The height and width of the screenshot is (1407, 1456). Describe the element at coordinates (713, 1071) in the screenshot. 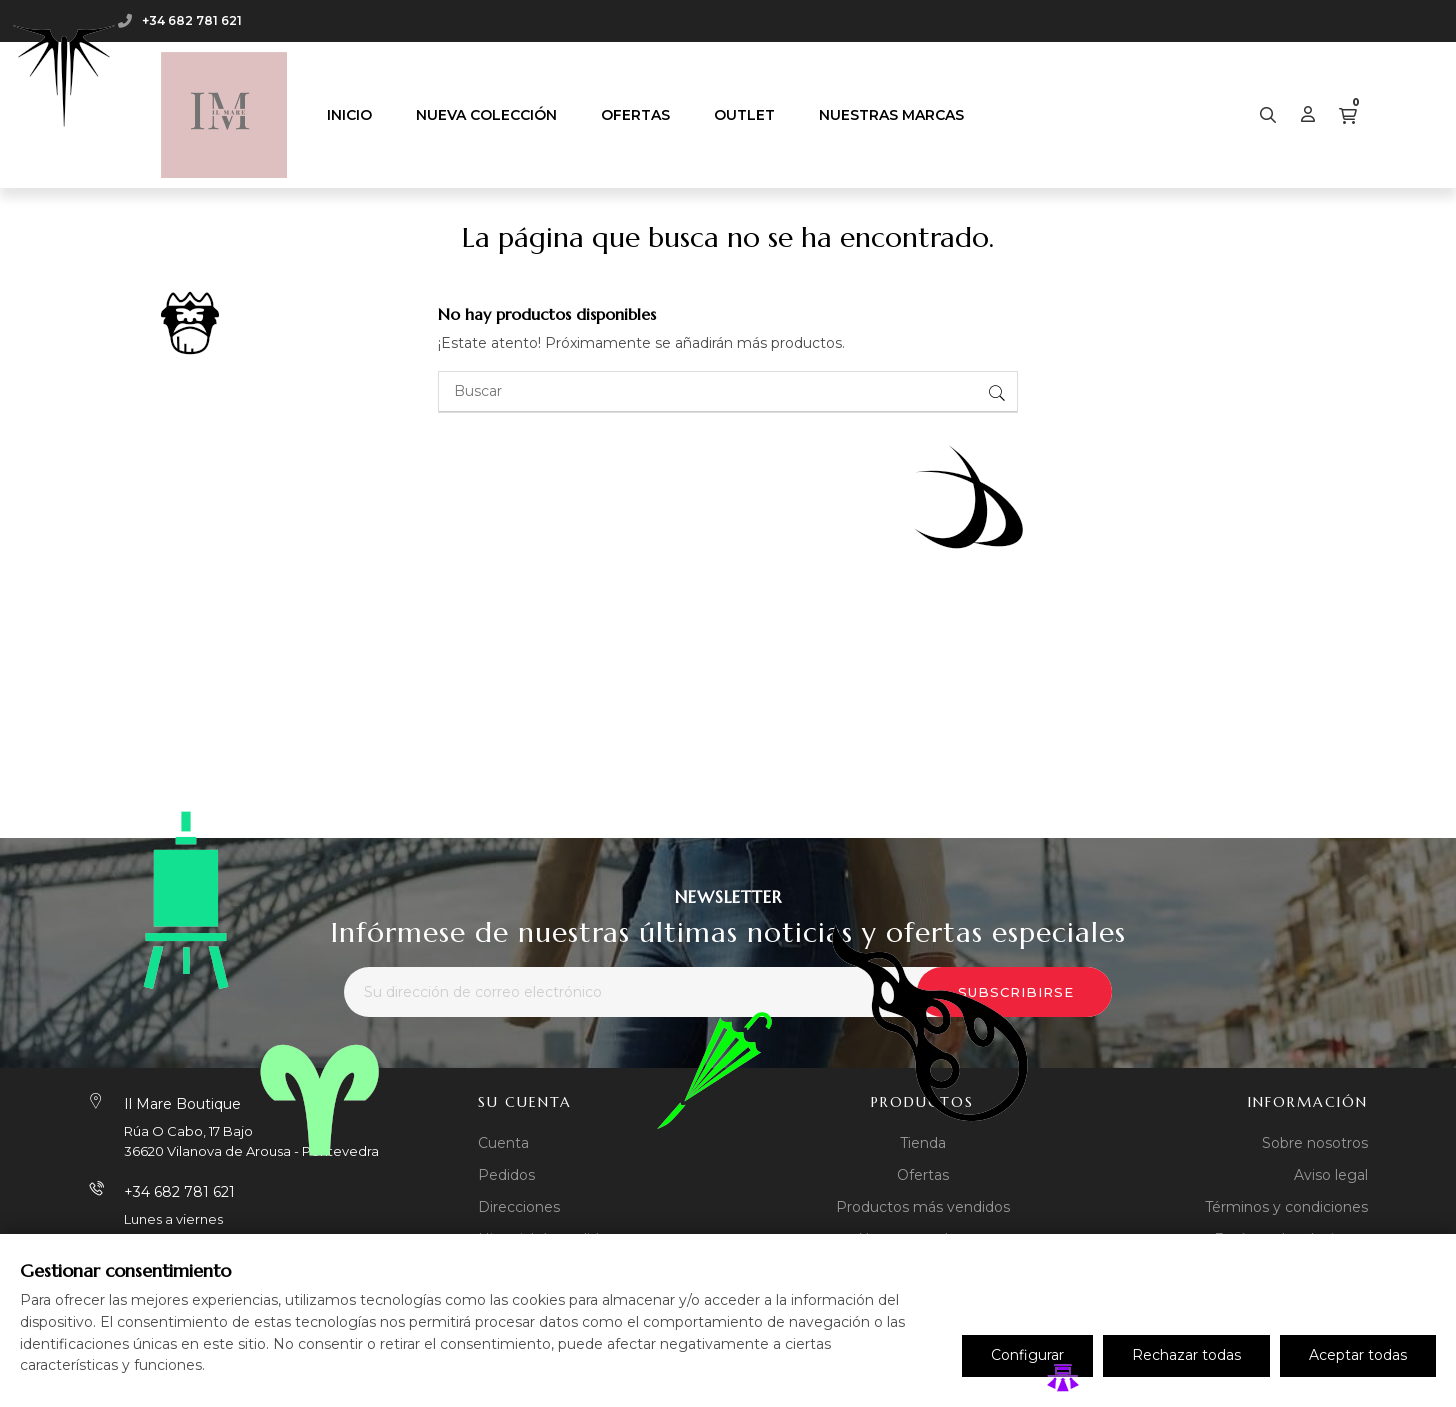

I see `select umbrella bayonet weapon in game inventory` at that location.